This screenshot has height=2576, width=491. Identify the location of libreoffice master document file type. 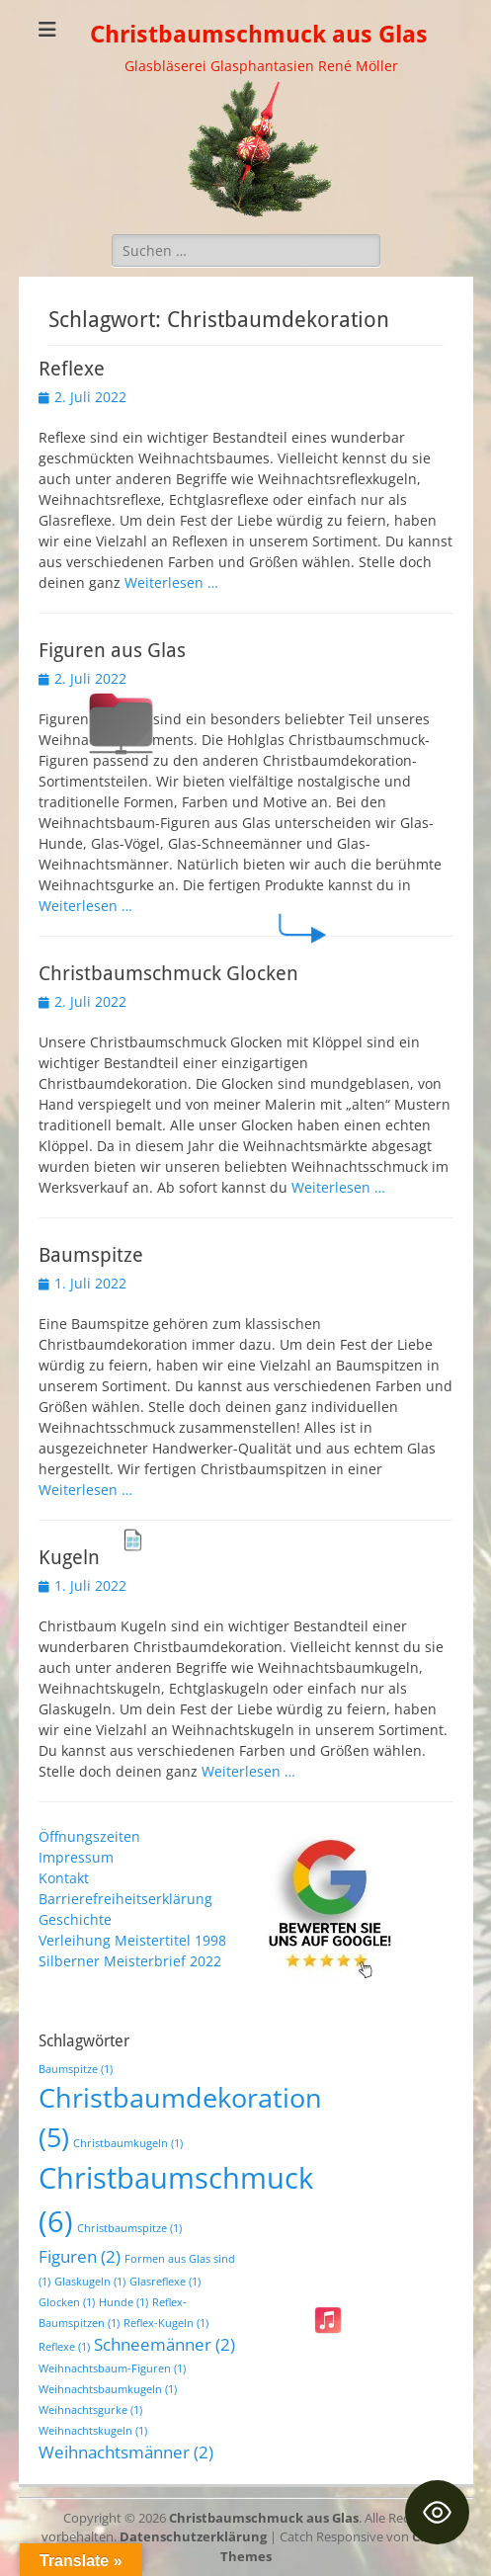
(132, 1539).